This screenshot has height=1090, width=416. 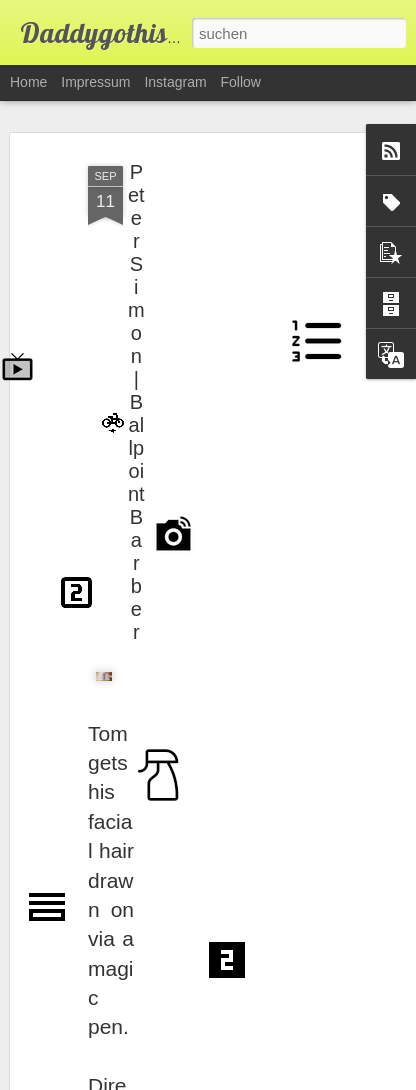 What do you see at coordinates (173, 533) in the screenshot?
I see `connect to a wireless or linked camera` at bounding box center [173, 533].